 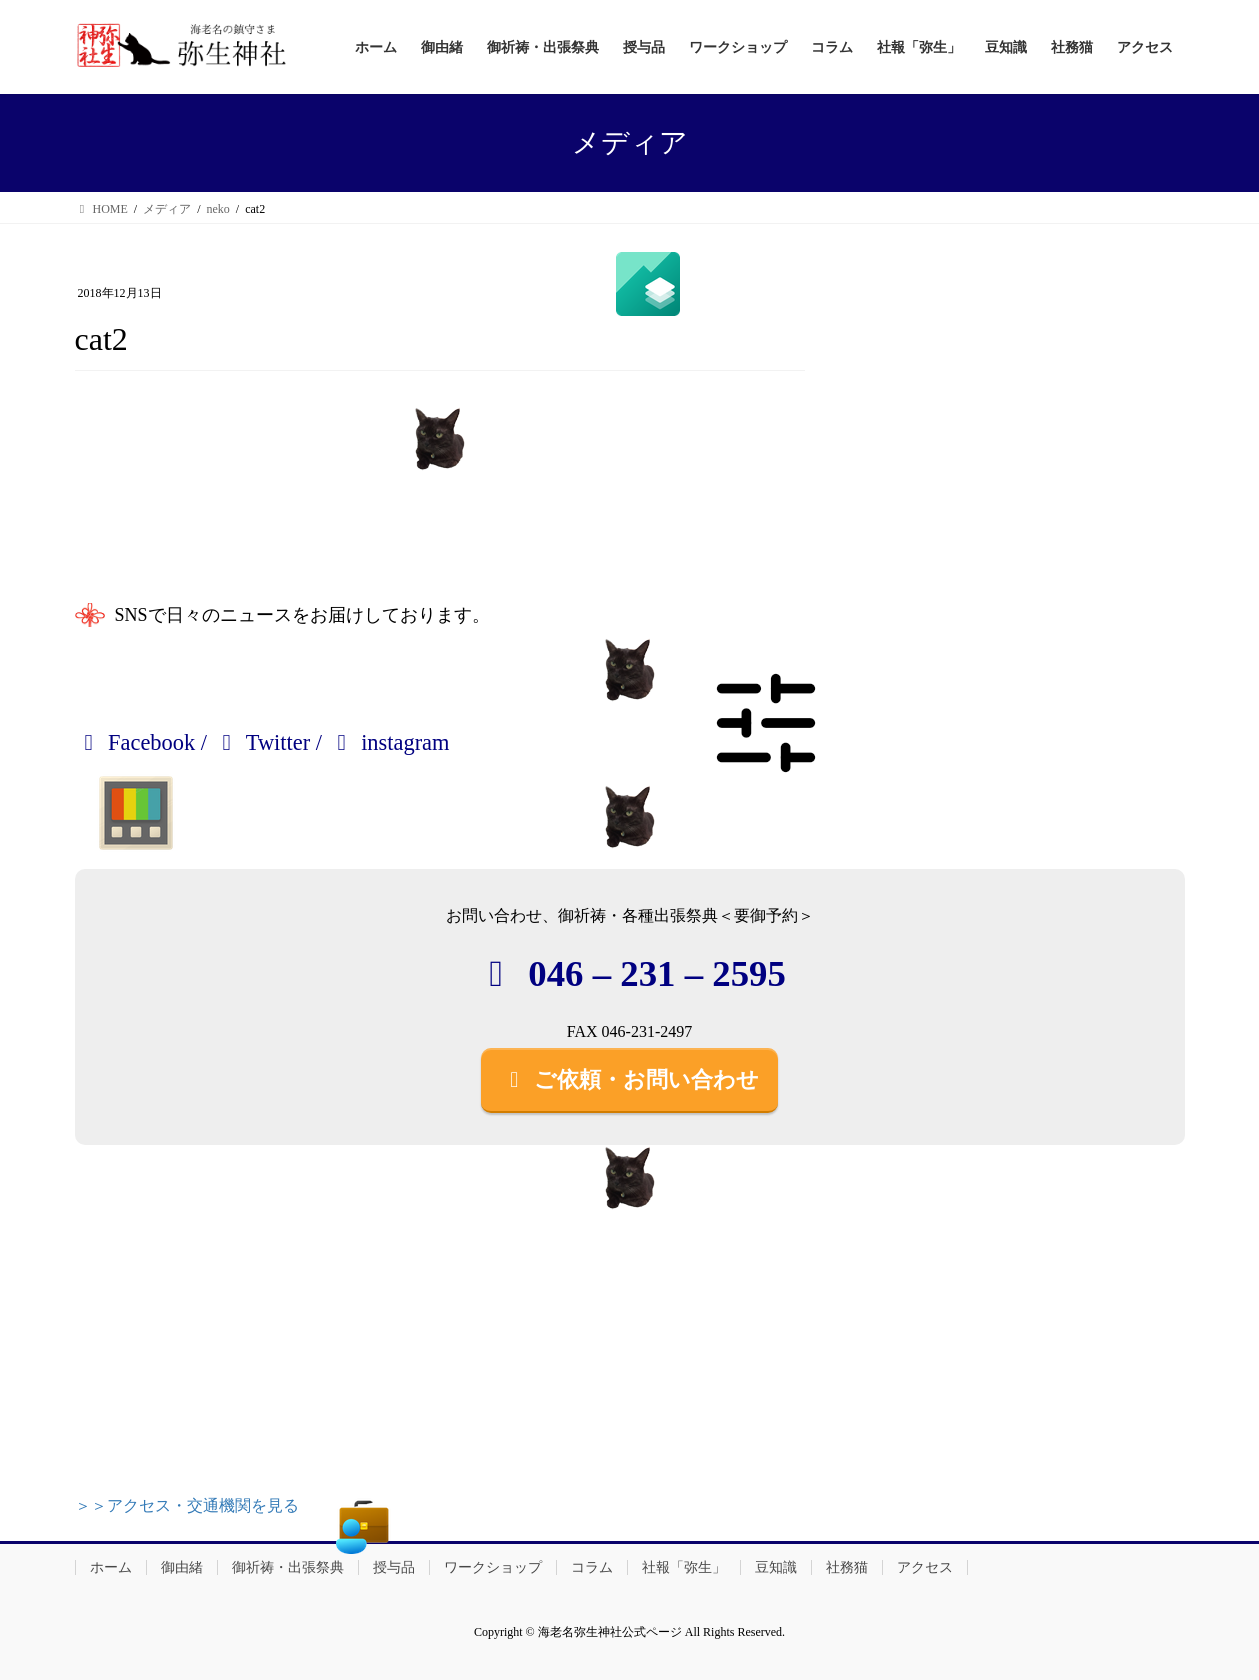 I want to click on access your work profile or business account, so click(x=364, y=1526).